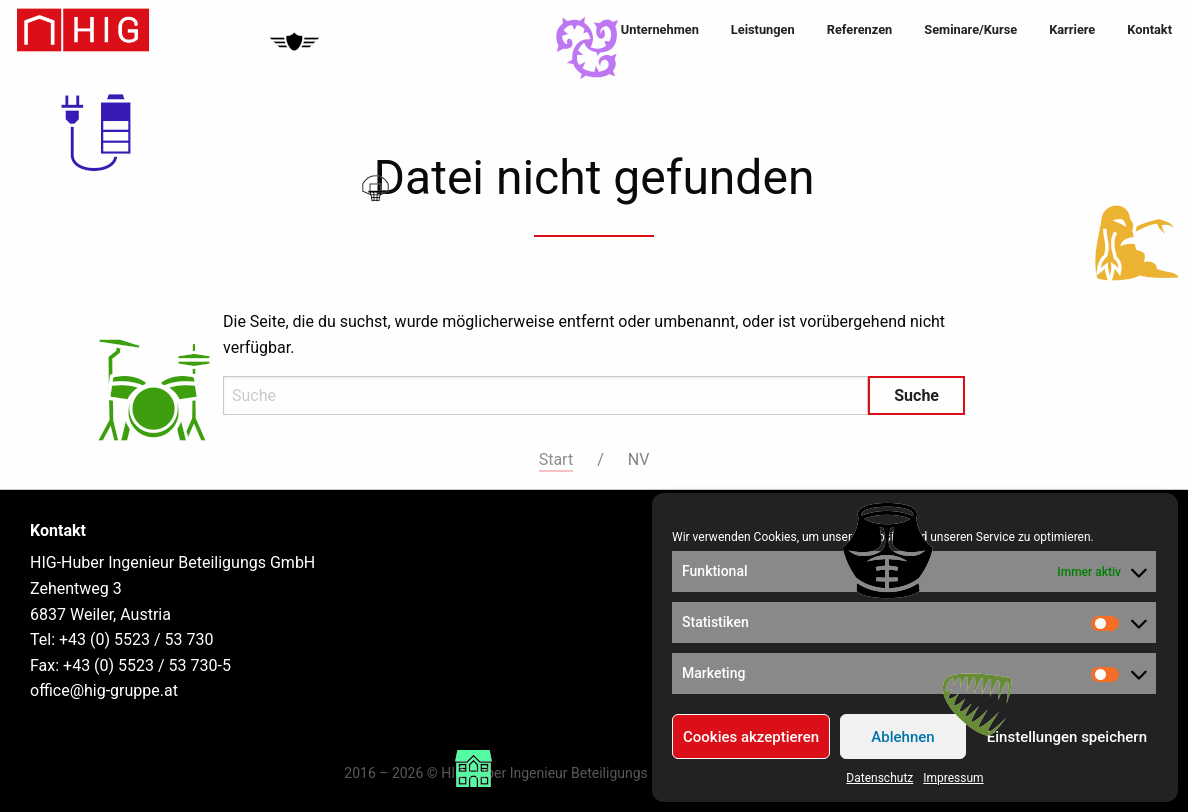  I want to click on equip leather armor to your character, so click(886, 550).